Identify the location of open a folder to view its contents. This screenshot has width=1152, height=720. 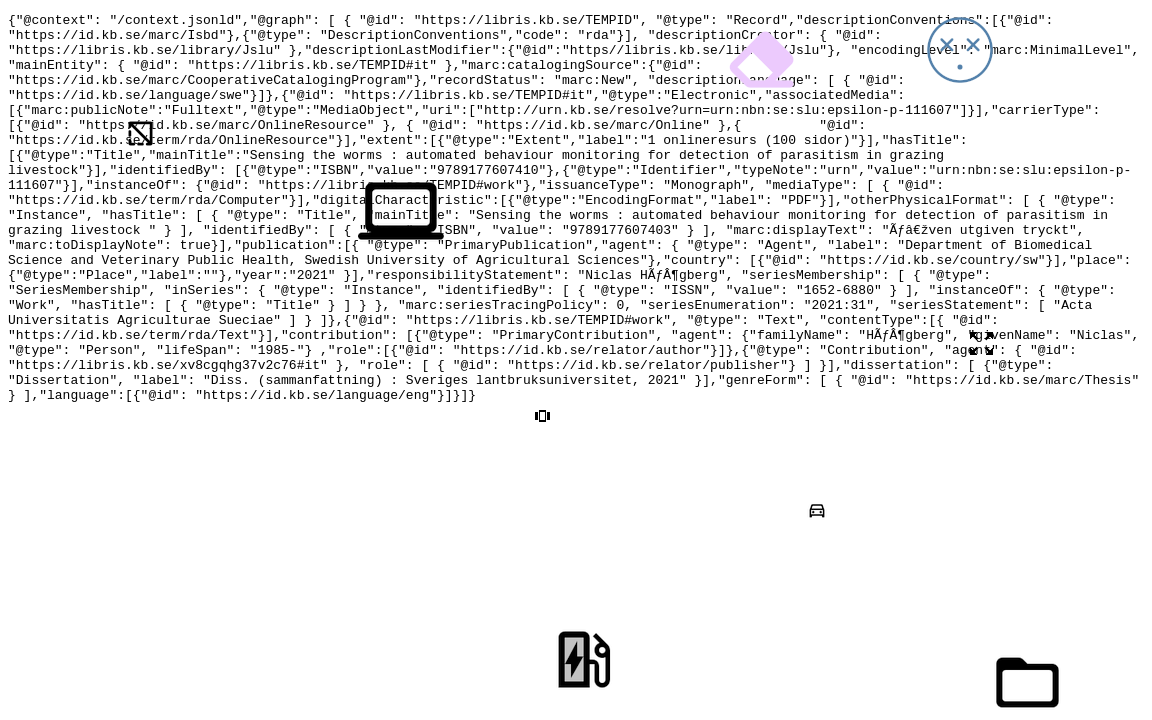
(1027, 682).